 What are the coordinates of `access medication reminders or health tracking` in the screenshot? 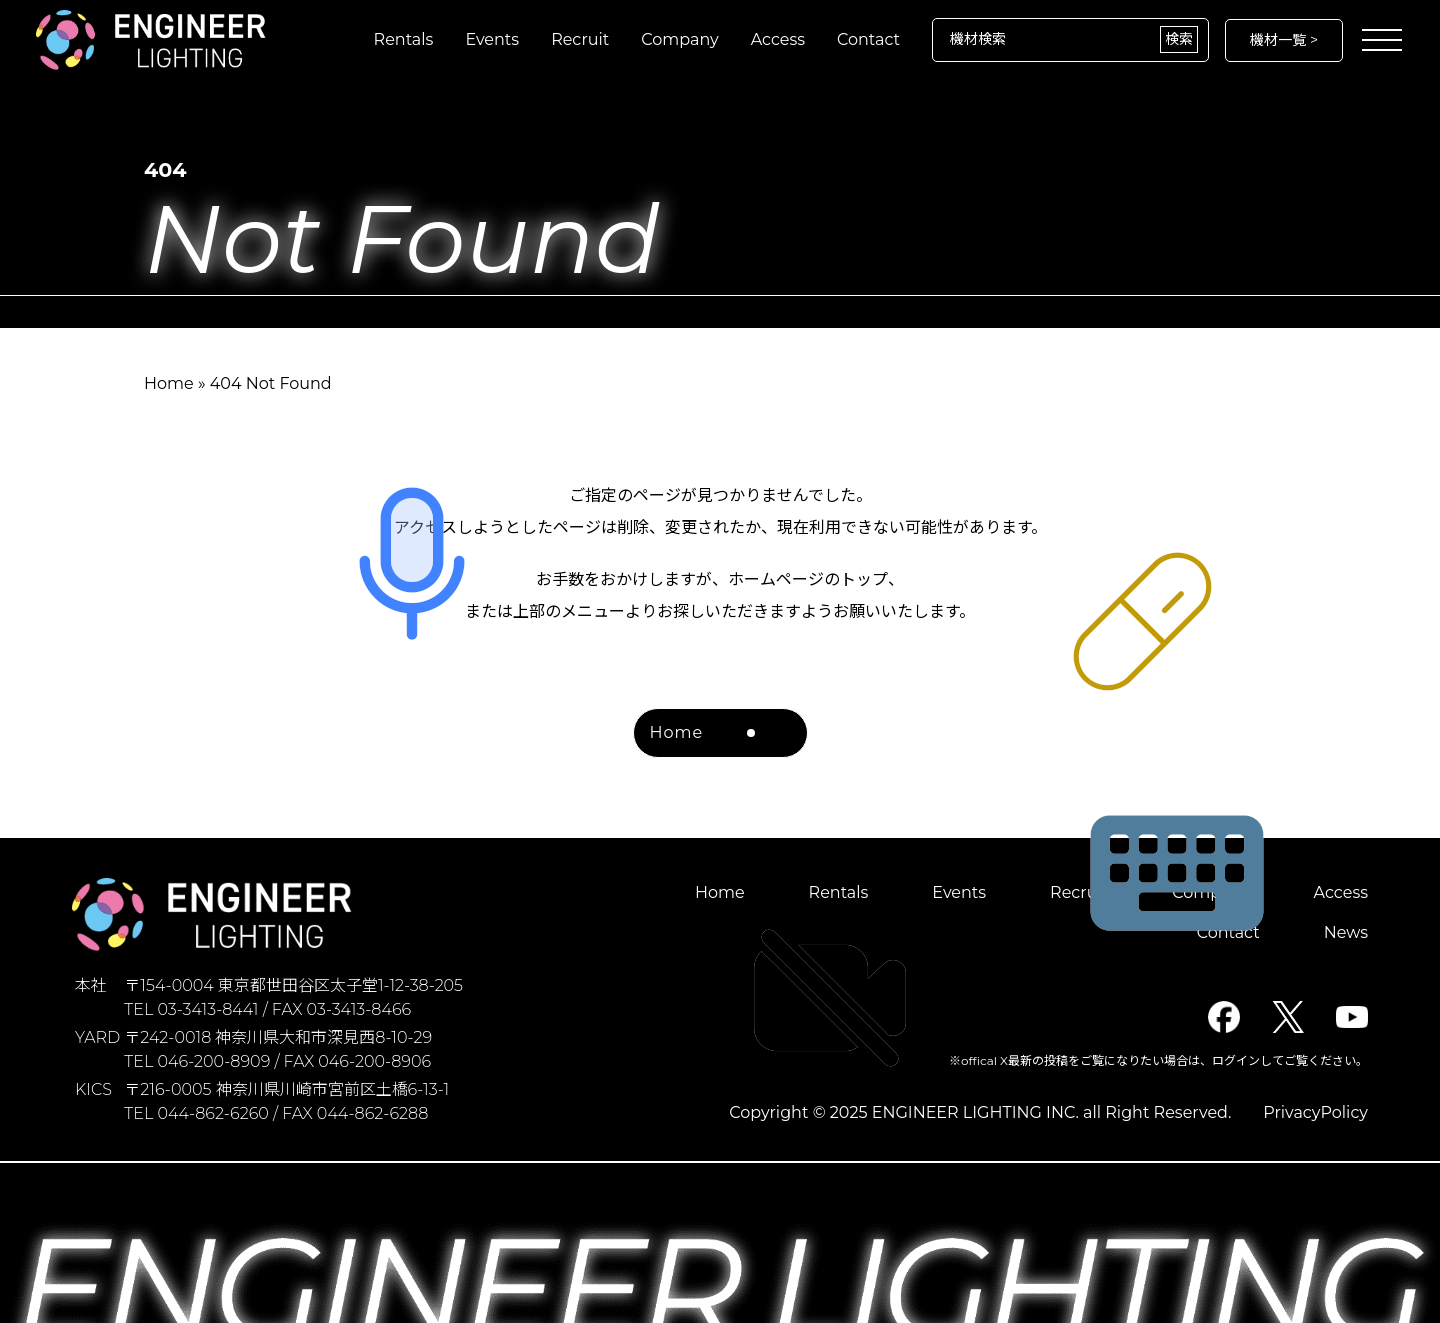 It's located at (1142, 621).